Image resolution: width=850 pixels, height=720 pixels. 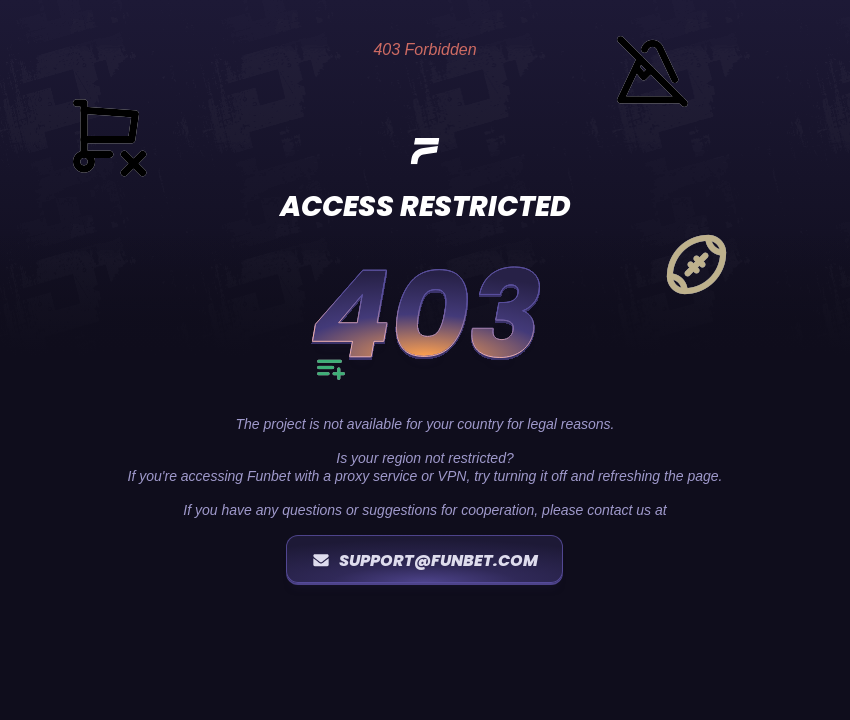 What do you see at coordinates (106, 136) in the screenshot?
I see `remove item from cart` at bounding box center [106, 136].